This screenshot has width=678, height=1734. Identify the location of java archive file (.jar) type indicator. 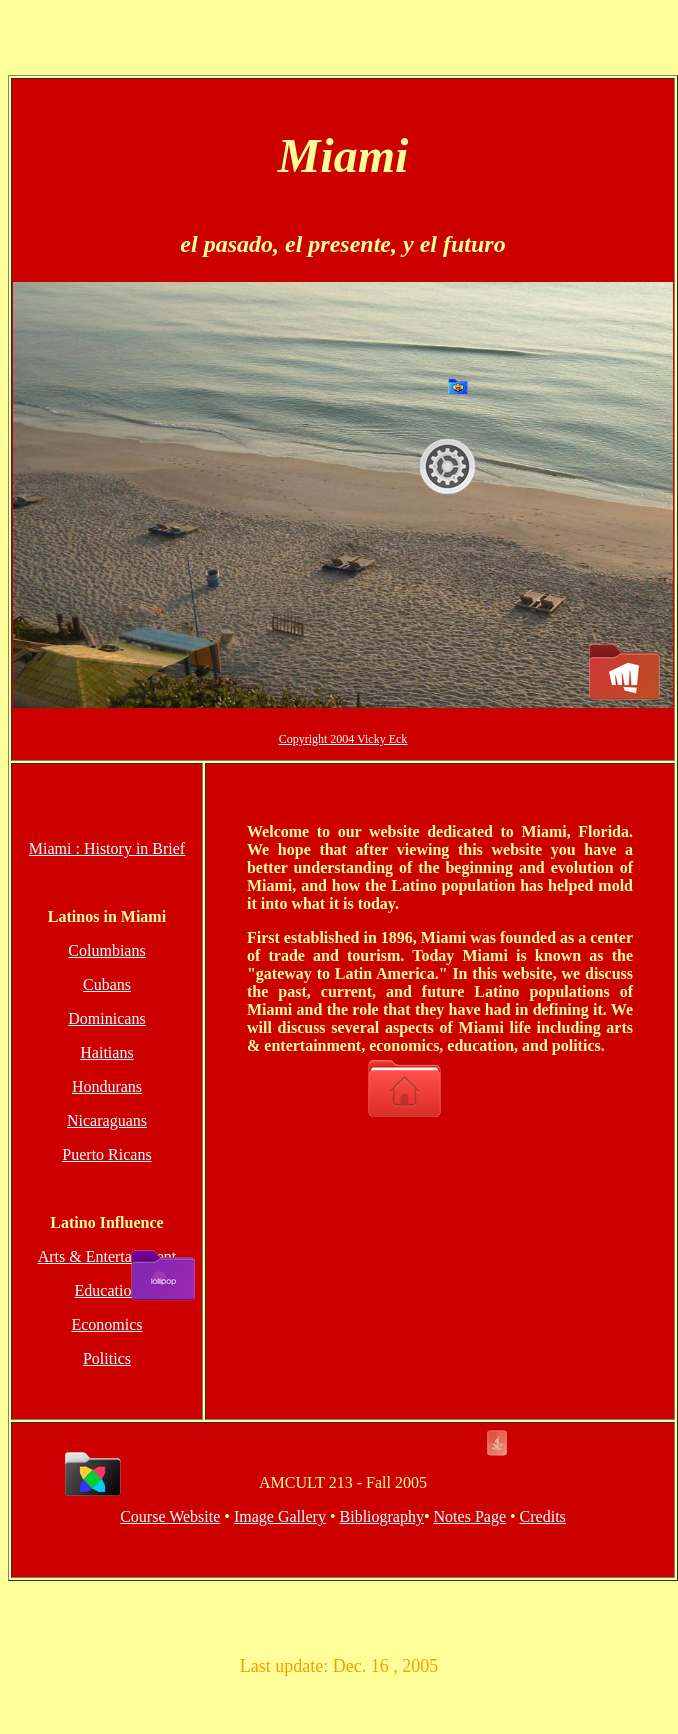
(497, 1443).